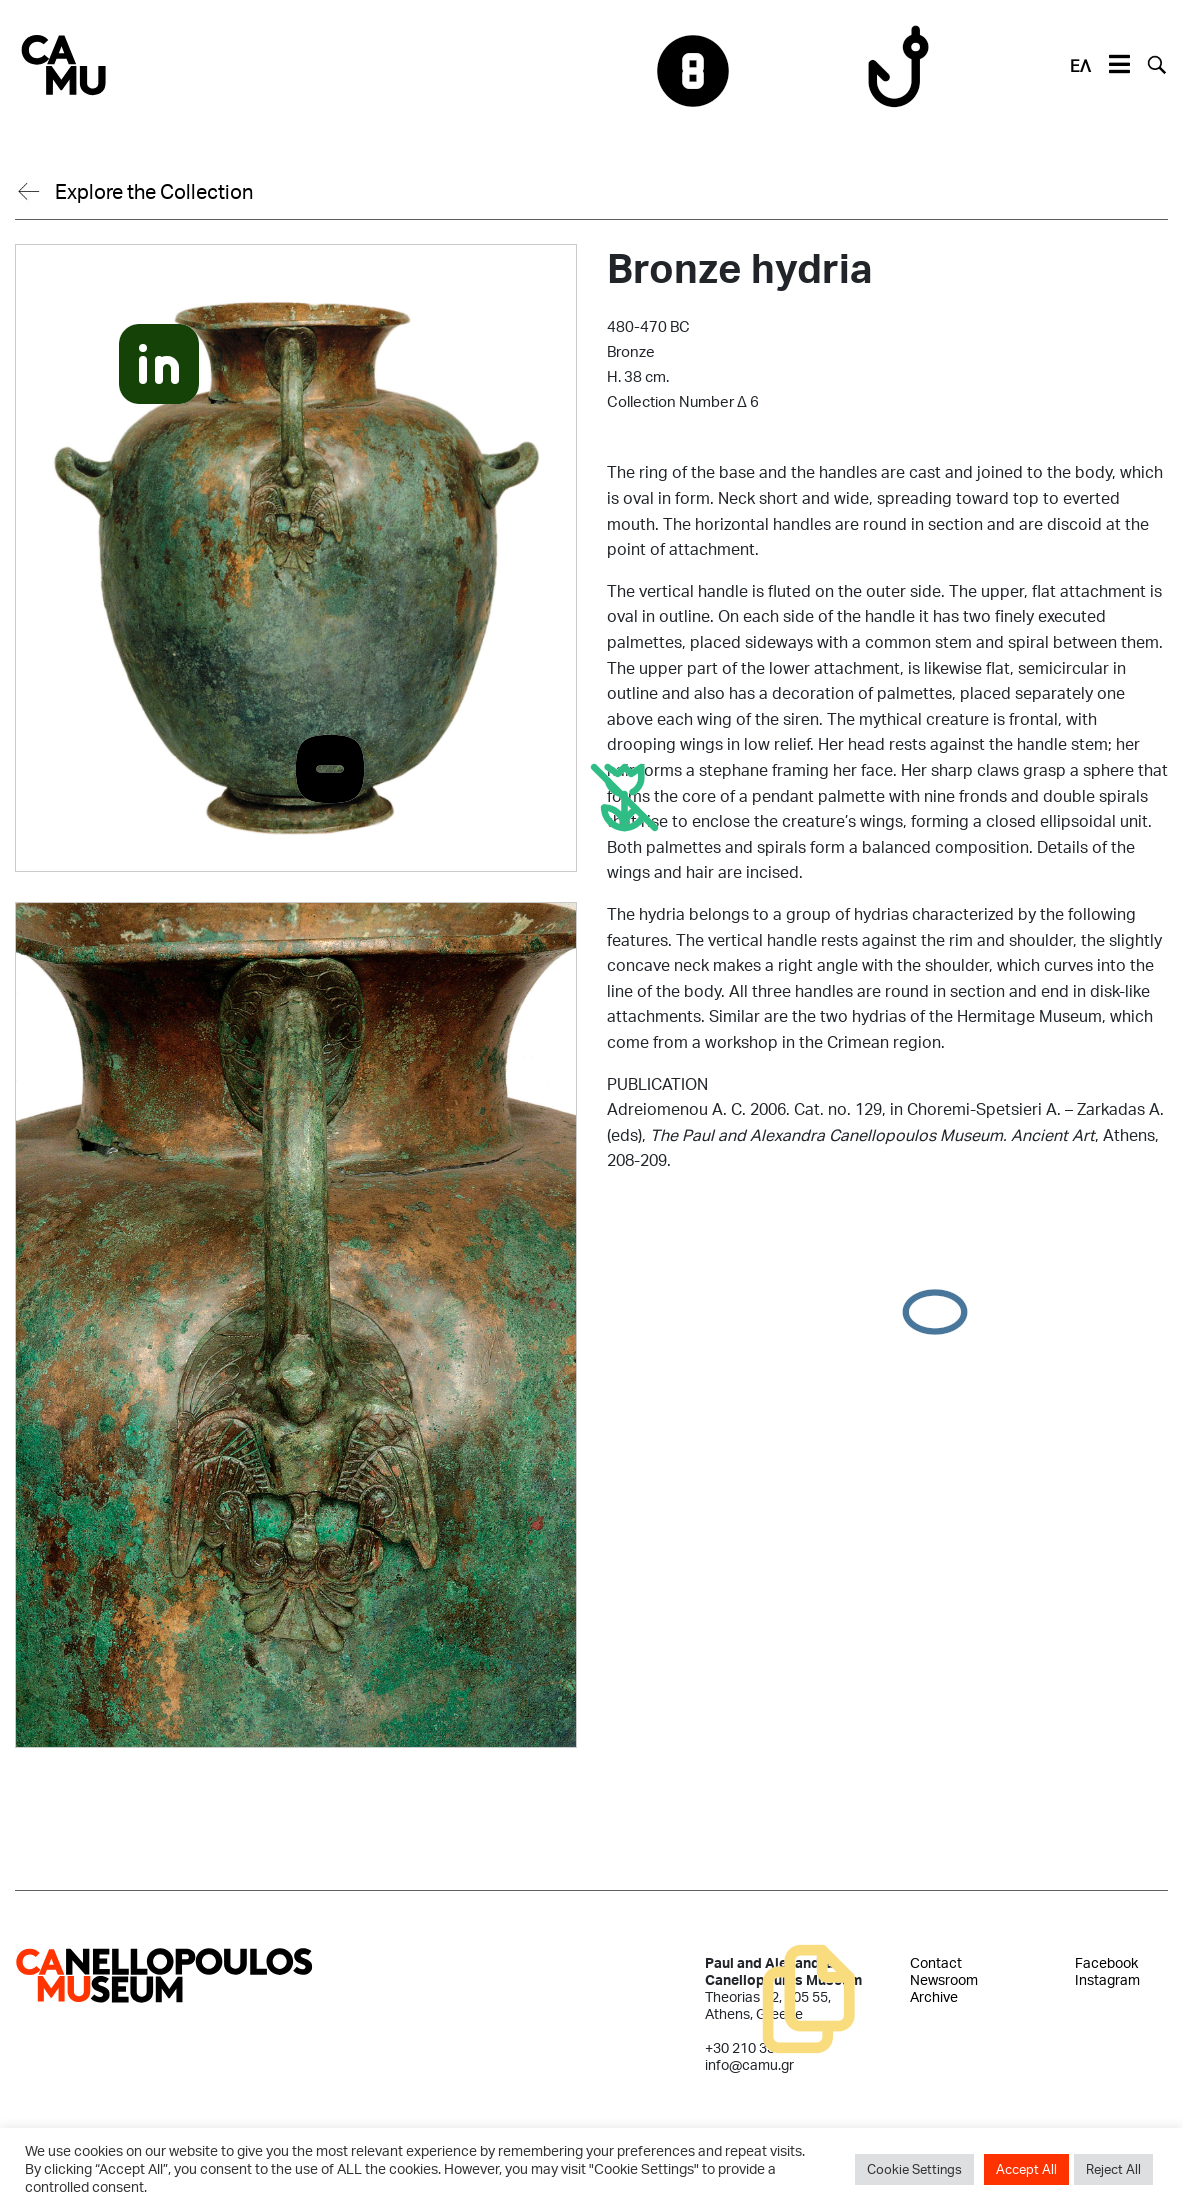 Image resolution: width=1183 pixels, height=2210 pixels. What do you see at coordinates (624, 797) in the screenshot?
I see `disable macro or close-up camera mode` at bounding box center [624, 797].